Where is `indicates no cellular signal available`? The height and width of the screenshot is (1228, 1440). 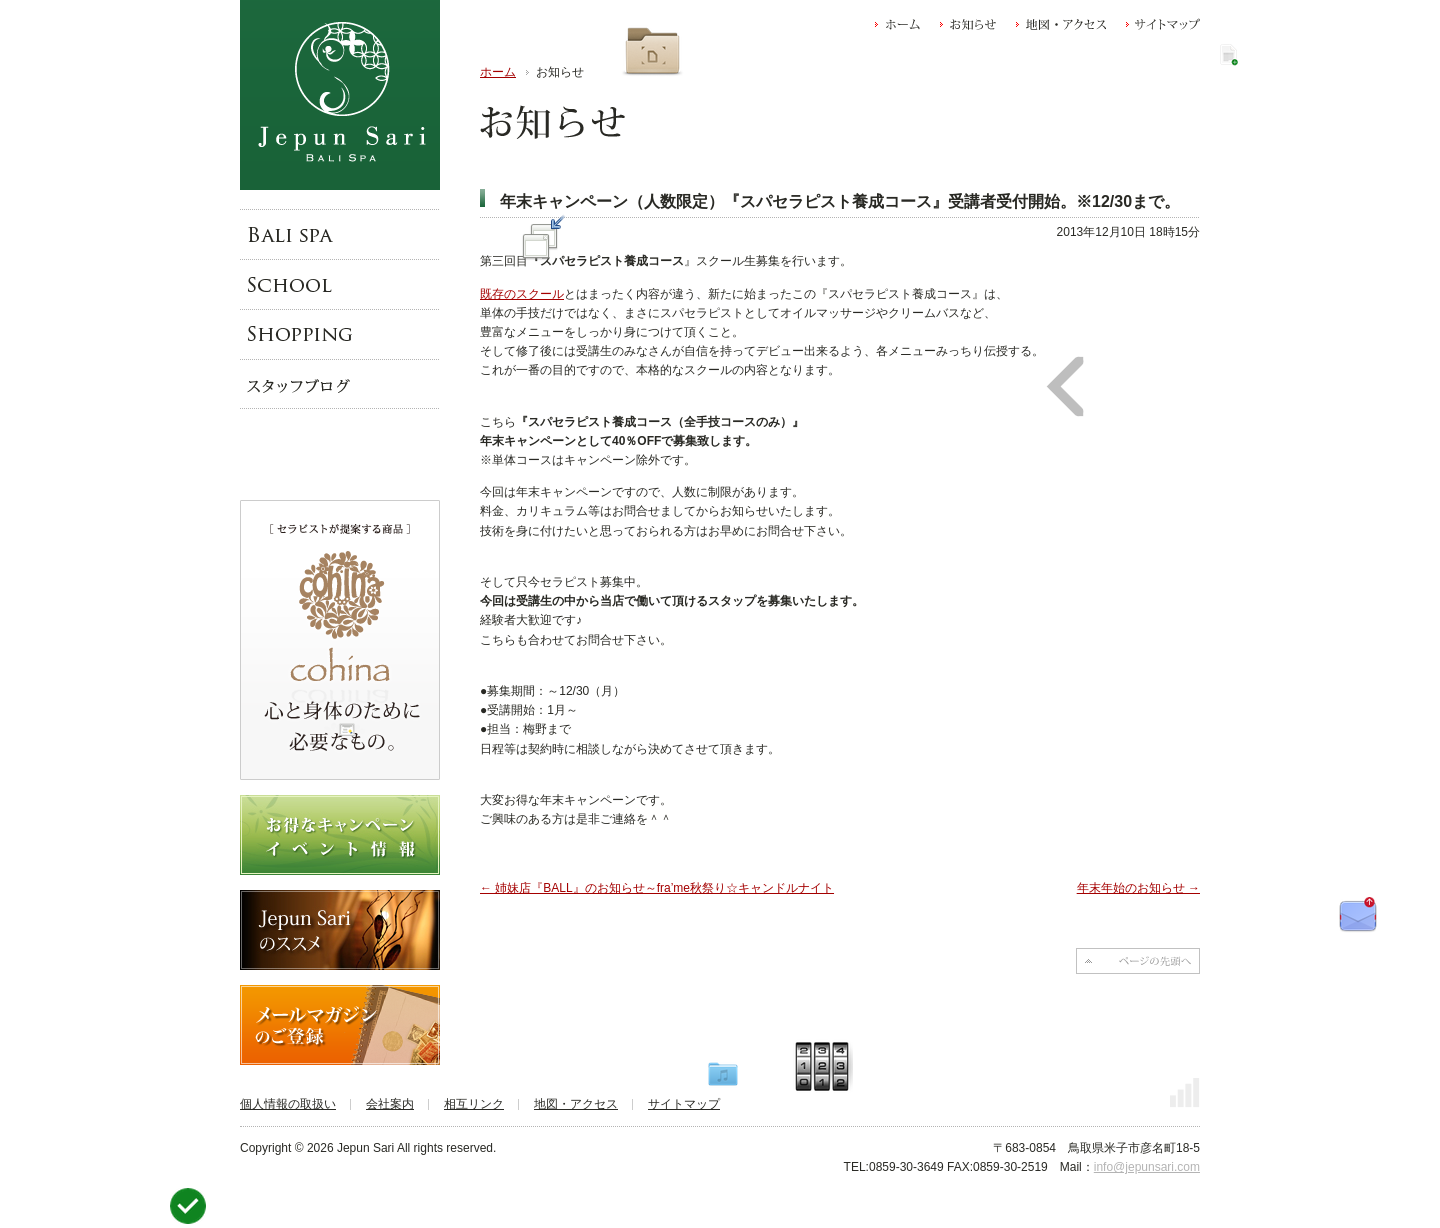
indicates no cellular signal available is located at coordinates (1185, 1093).